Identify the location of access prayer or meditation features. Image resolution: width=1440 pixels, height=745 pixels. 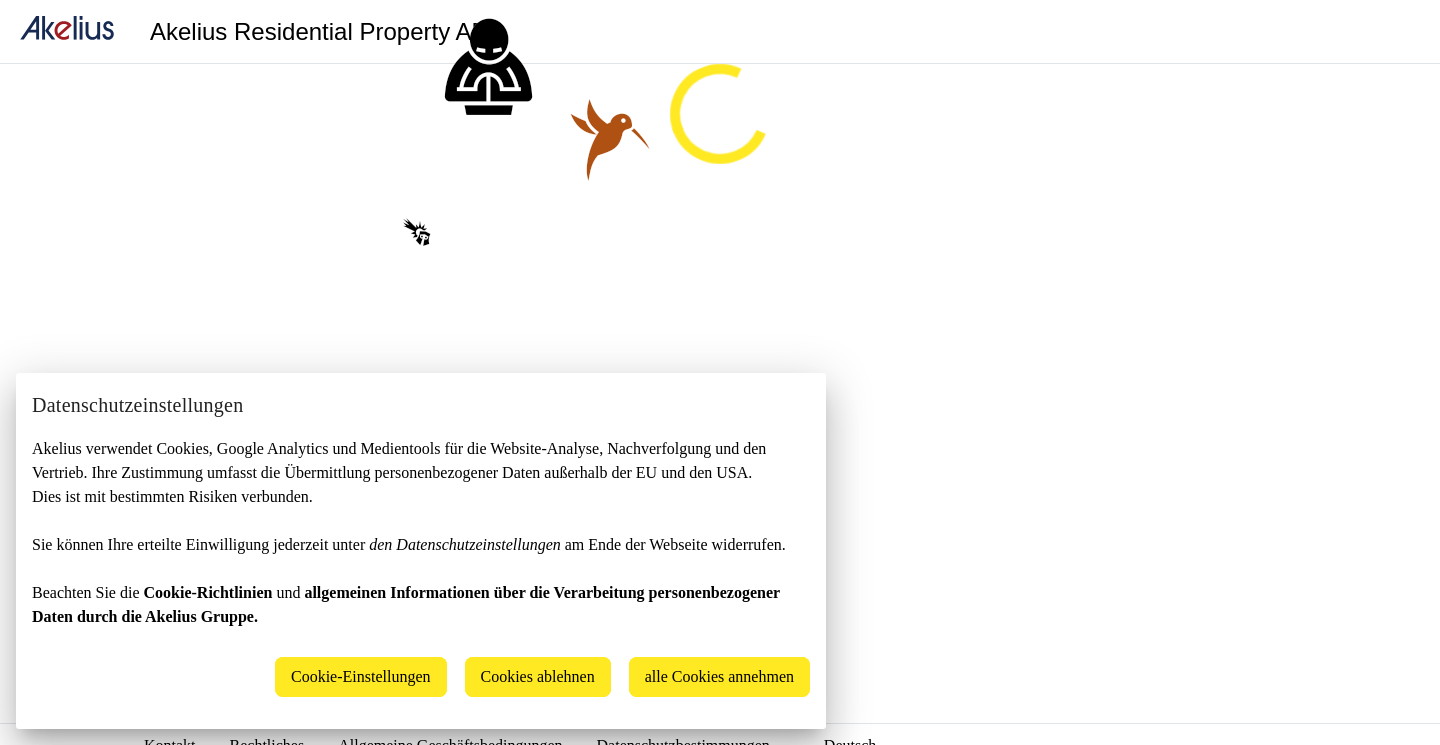
(488, 67).